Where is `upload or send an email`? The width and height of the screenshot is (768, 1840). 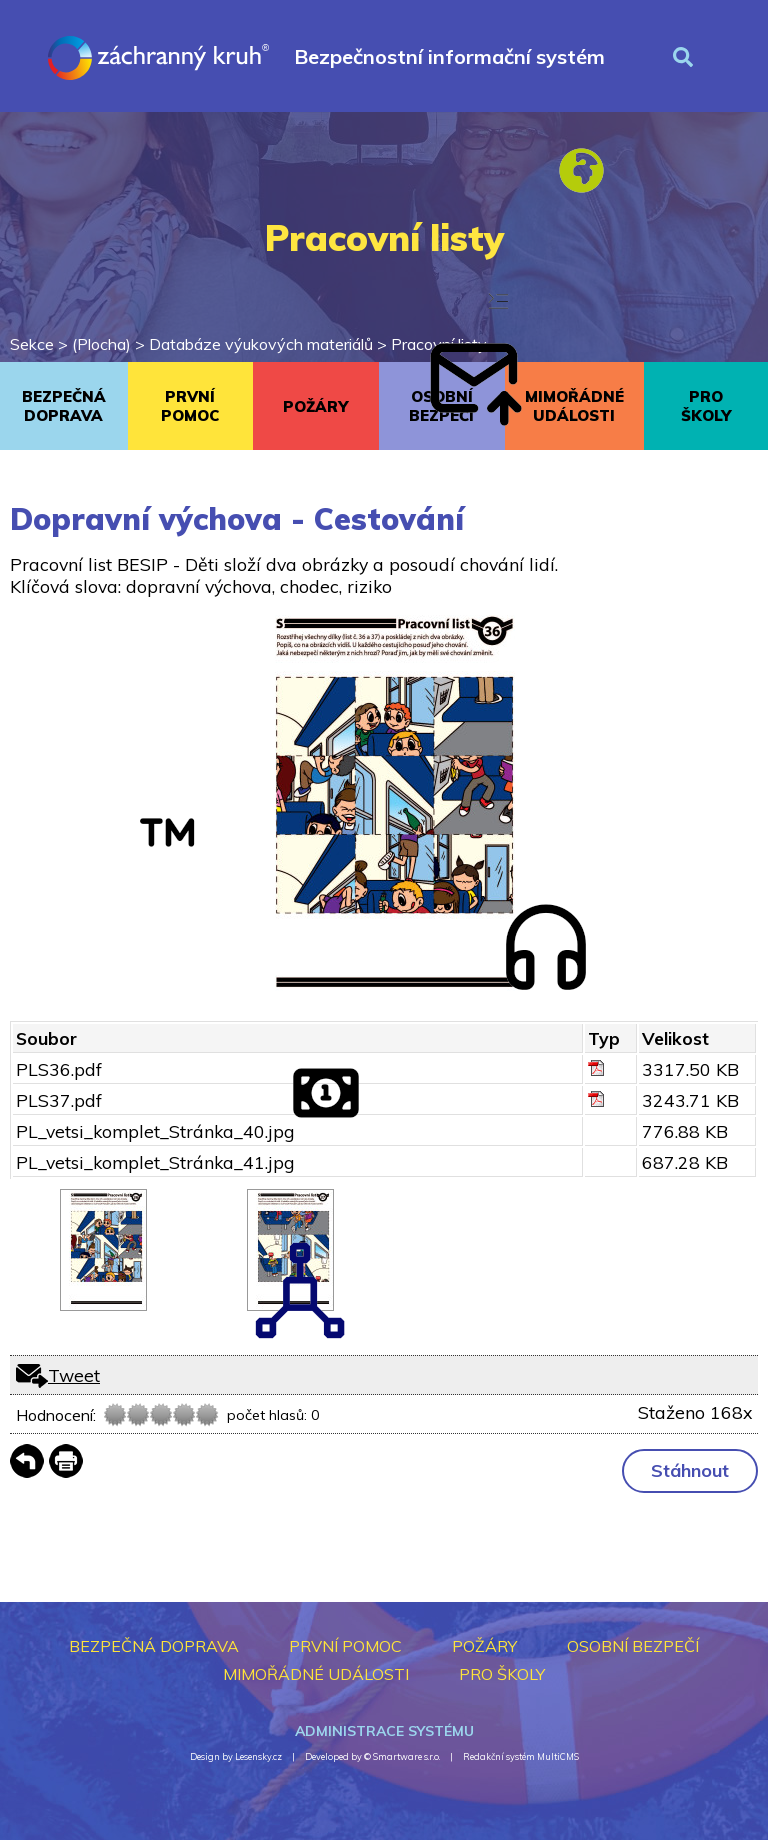 upload or send an email is located at coordinates (474, 378).